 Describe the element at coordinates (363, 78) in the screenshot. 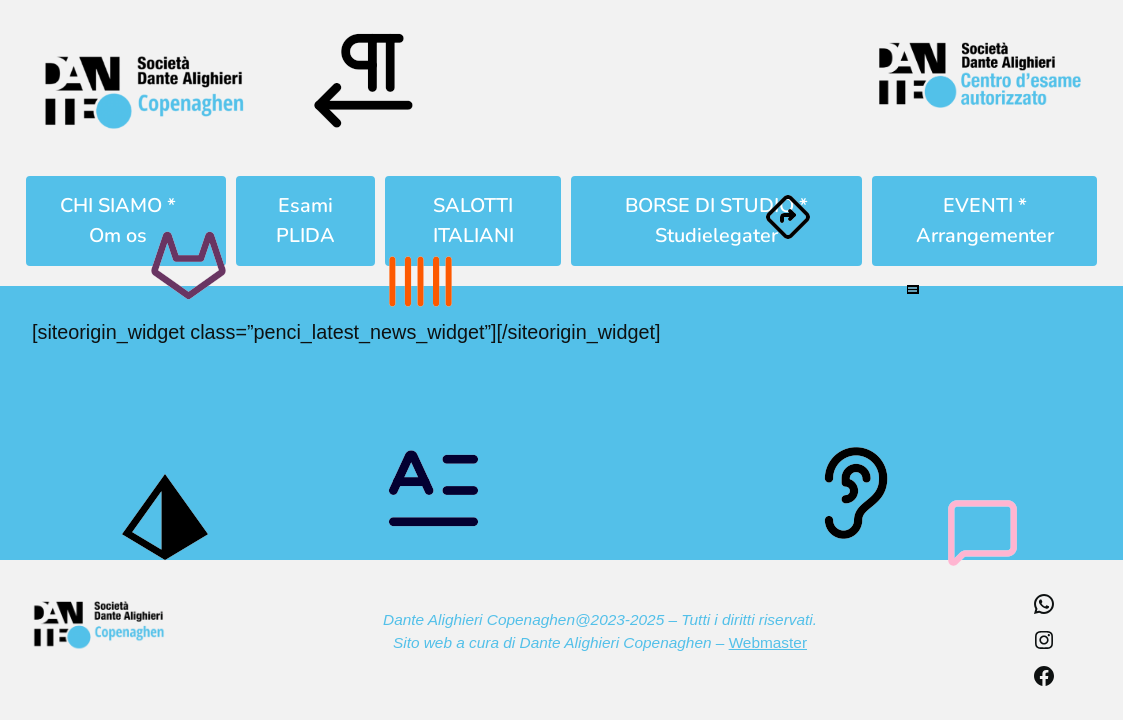

I see `align text to the left` at that location.